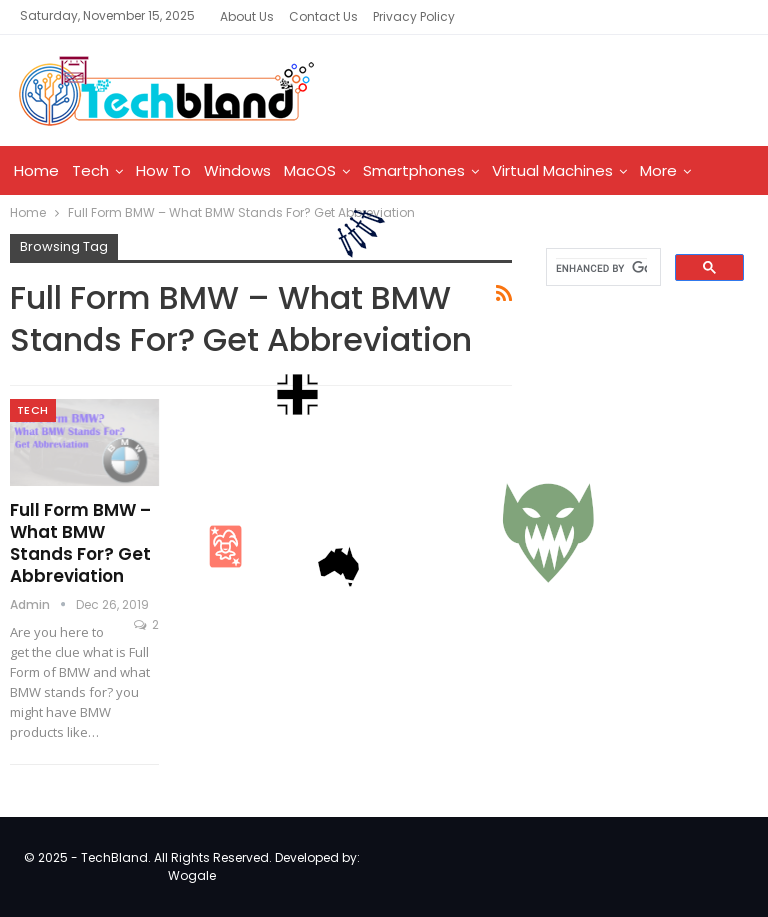  I want to click on access weapon inventory or armory, so click(361, 233).